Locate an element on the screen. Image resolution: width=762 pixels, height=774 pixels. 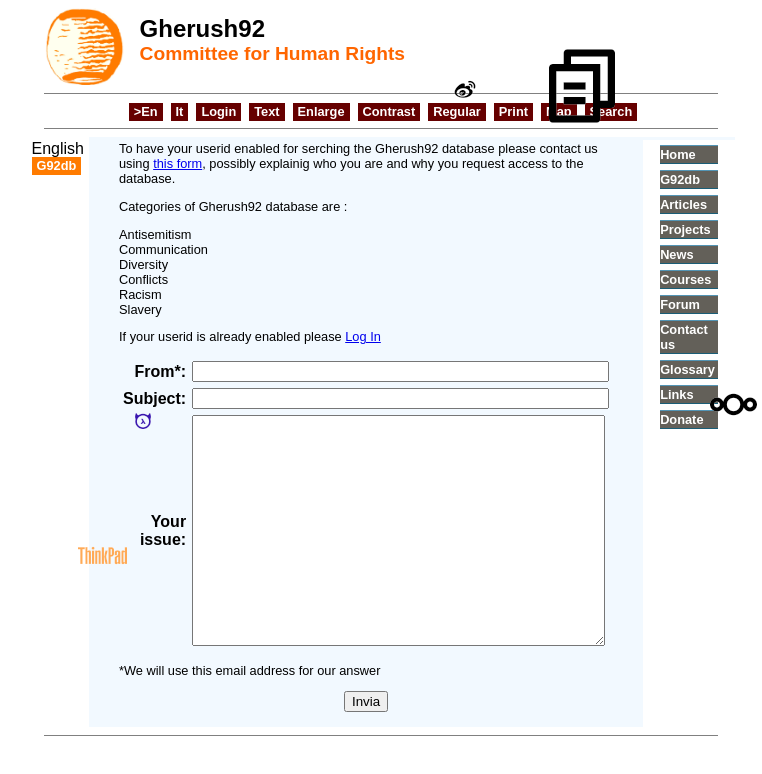
copy file to clipboard is located at coordinates (582, 86).